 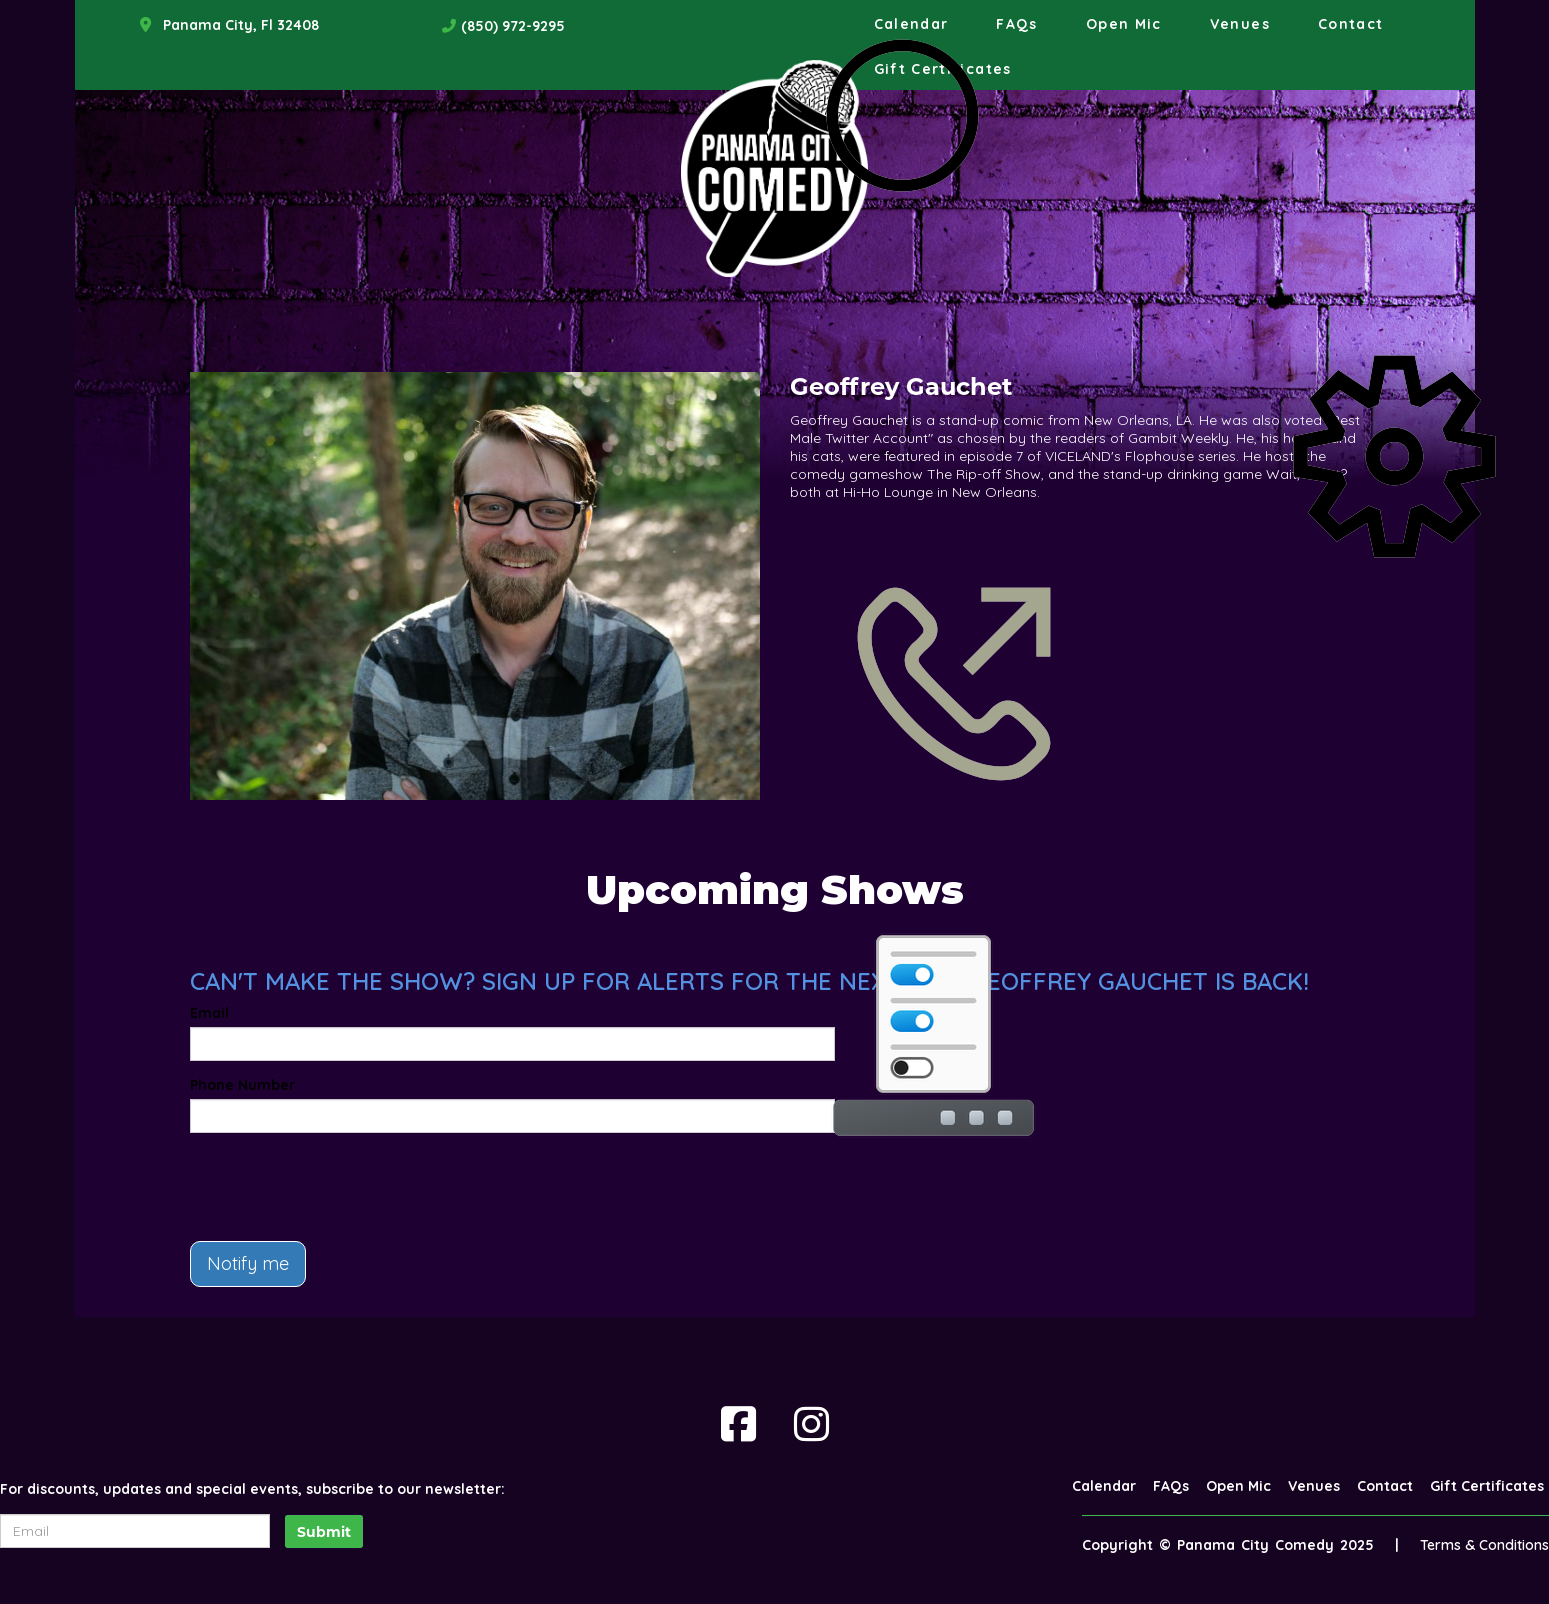 I want to click on unselected radio button option, so click(x=902, y=115).